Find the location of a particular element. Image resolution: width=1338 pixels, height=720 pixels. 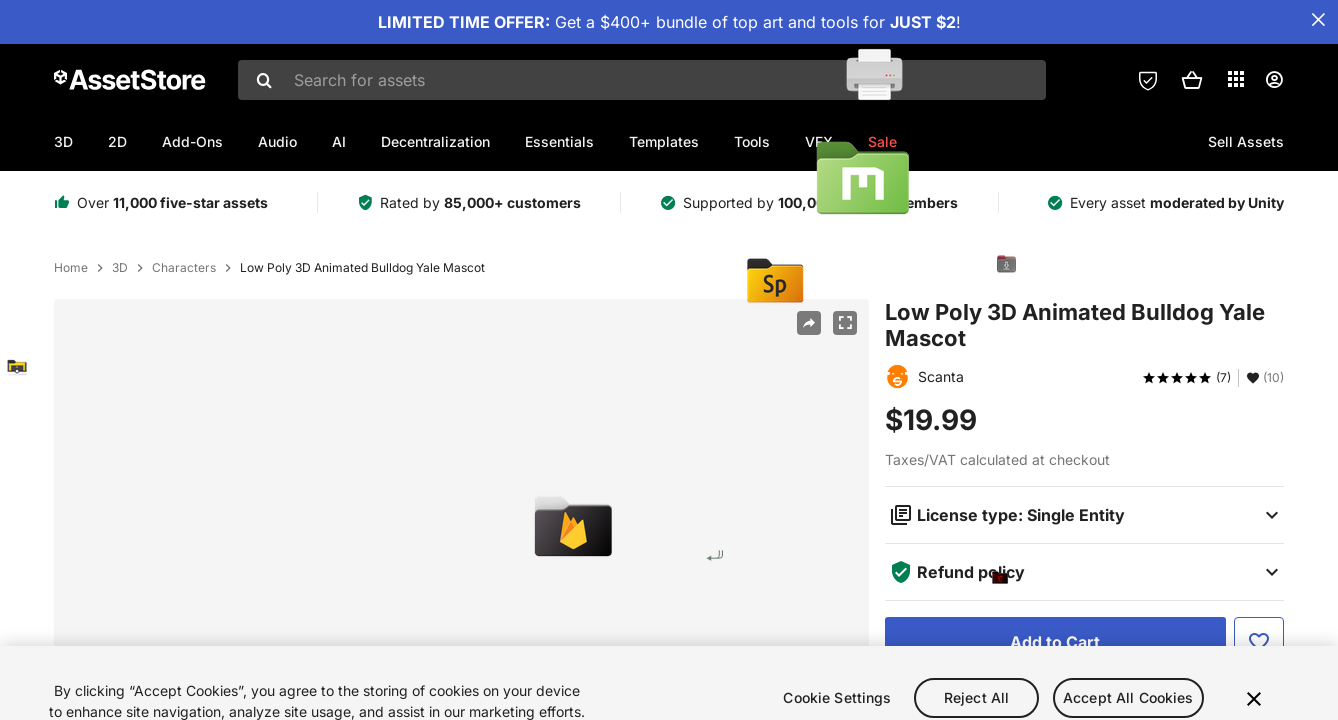

reply to all recipients of an email is located at coordinates (714, 554).